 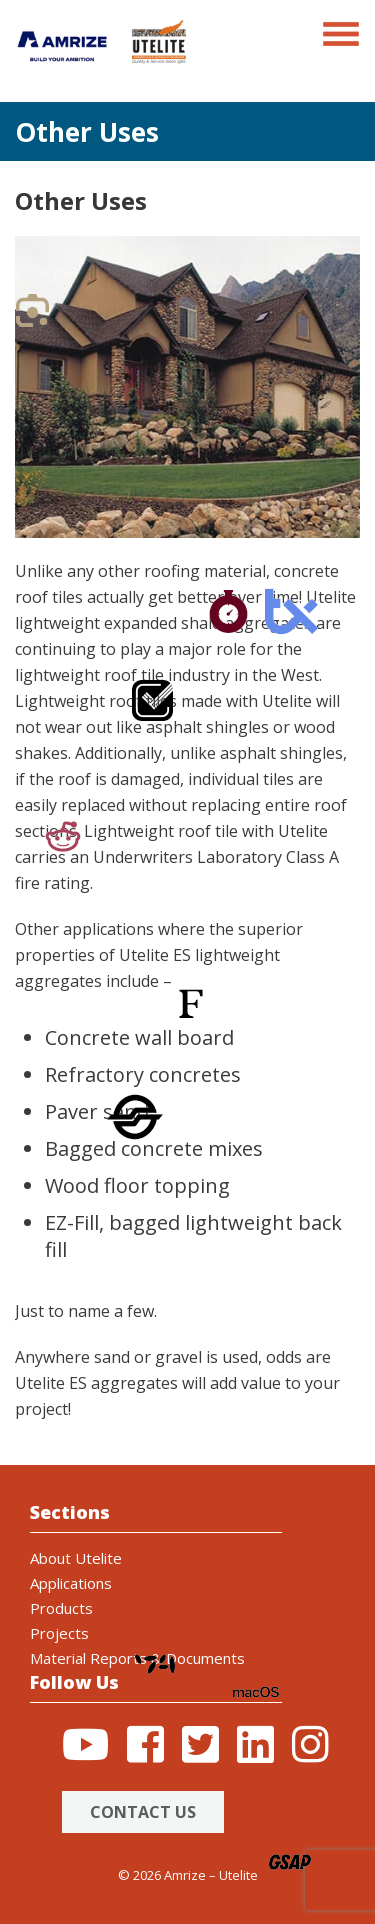 What do you see at coordinates (228, 611) in the screenshot?
I see `Fastly CDN service logo` at bounding box center [228, 611].